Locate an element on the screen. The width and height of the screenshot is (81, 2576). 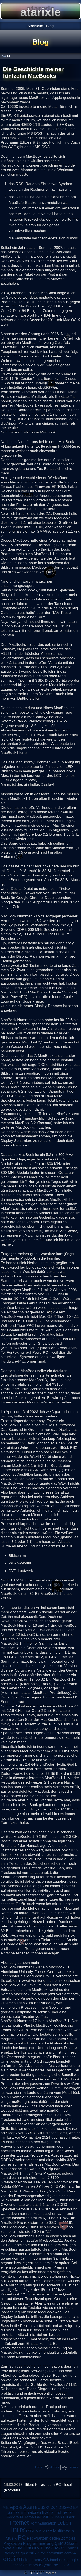
open the Guilded app is located at coordinates (64, 2226).